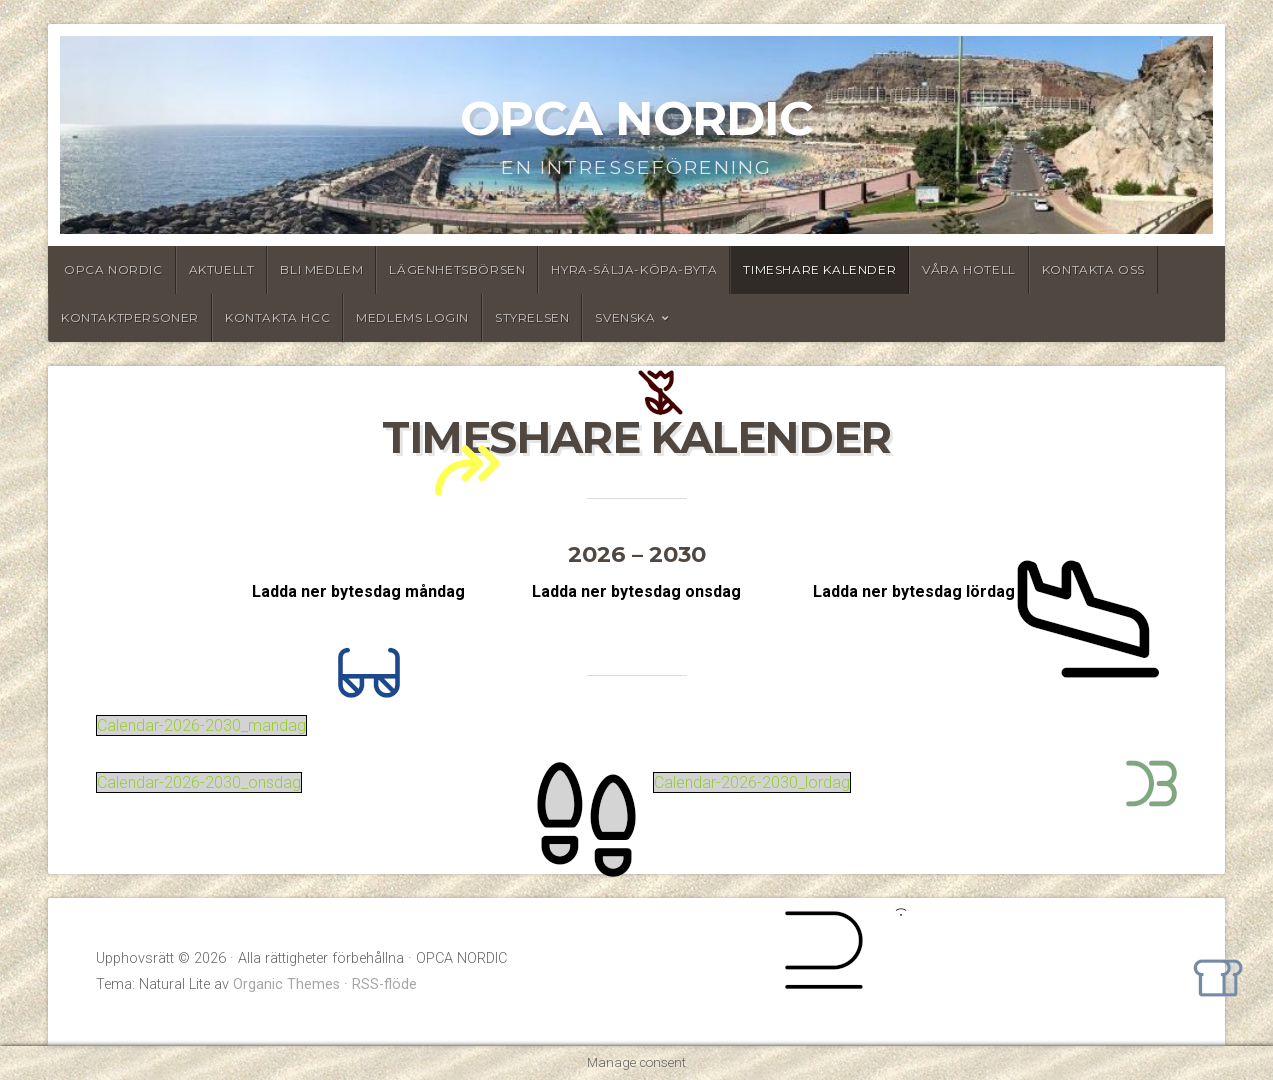 This screenshot has height=1080, width=1273. What do you see at coordinates (467, 470) in the screenshot?
I see `forward message or content to multiple recipients` at bounding box center [467, 470].